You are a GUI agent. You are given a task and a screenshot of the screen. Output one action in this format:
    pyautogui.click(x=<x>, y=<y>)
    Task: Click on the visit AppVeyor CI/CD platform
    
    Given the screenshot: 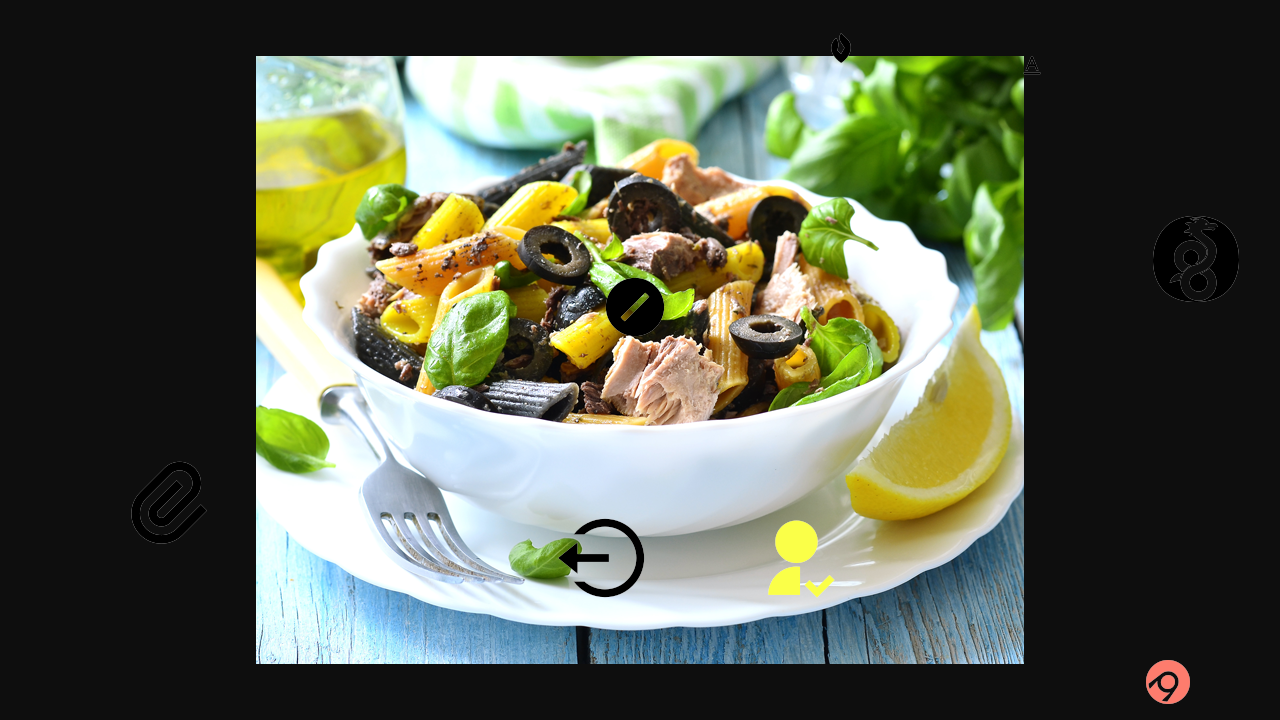 What is the action you would take?
    pyautogui.click(x=1168, y=682)
    